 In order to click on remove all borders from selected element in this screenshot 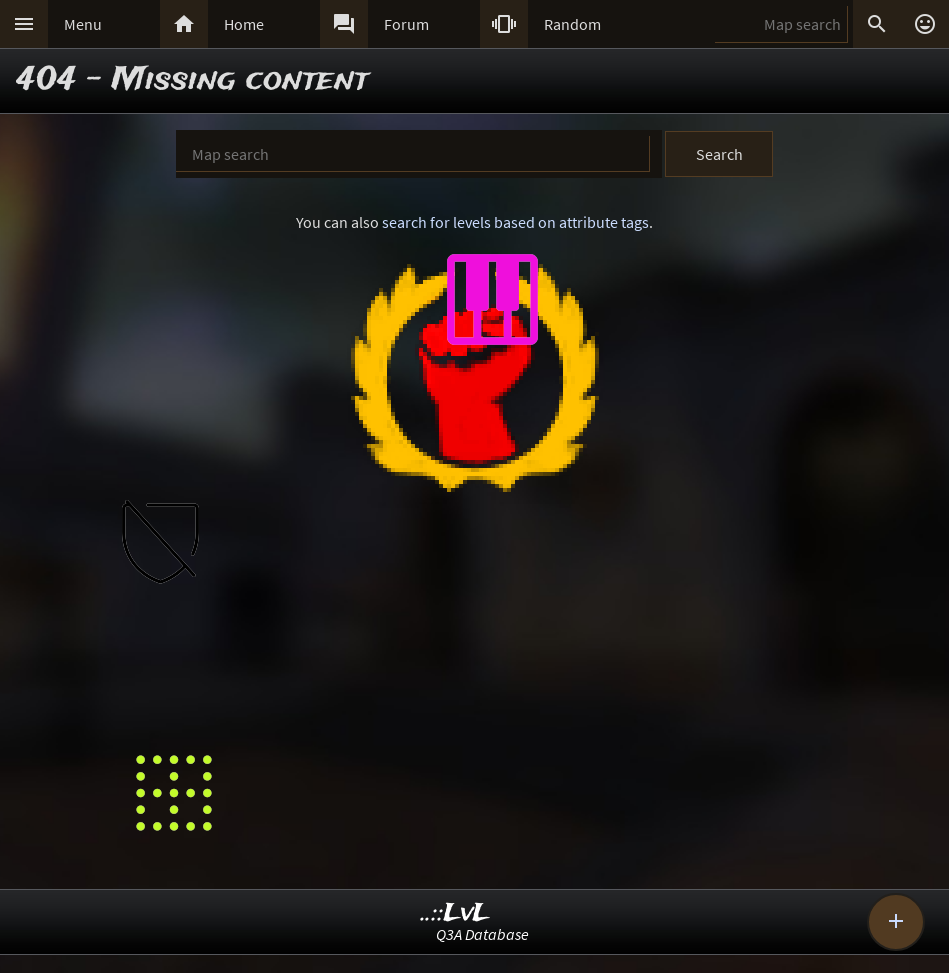, I will do `click(174, 793)`.